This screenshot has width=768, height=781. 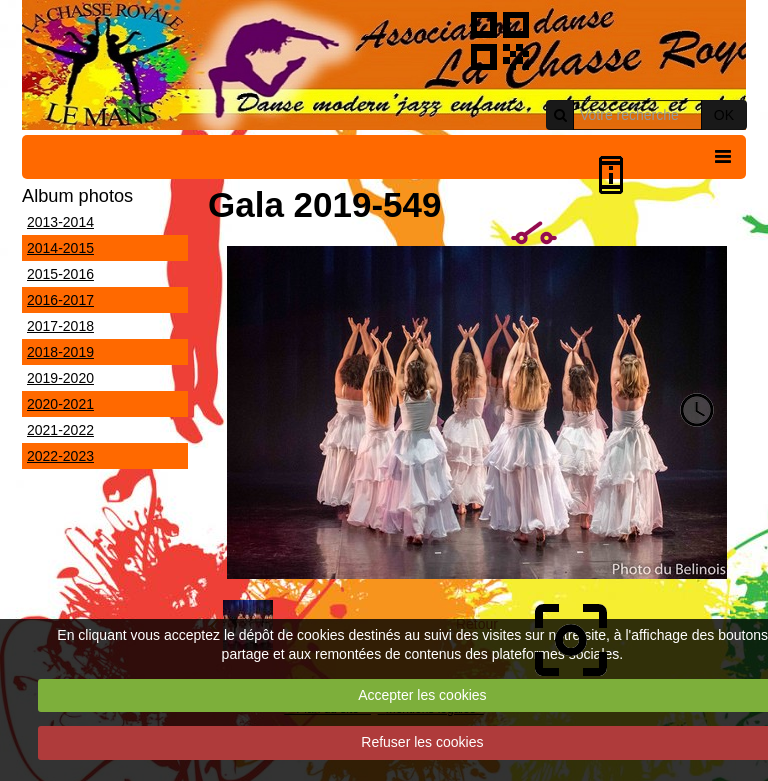 I want to click on view time or clock settings, so click(x=697, y=410).